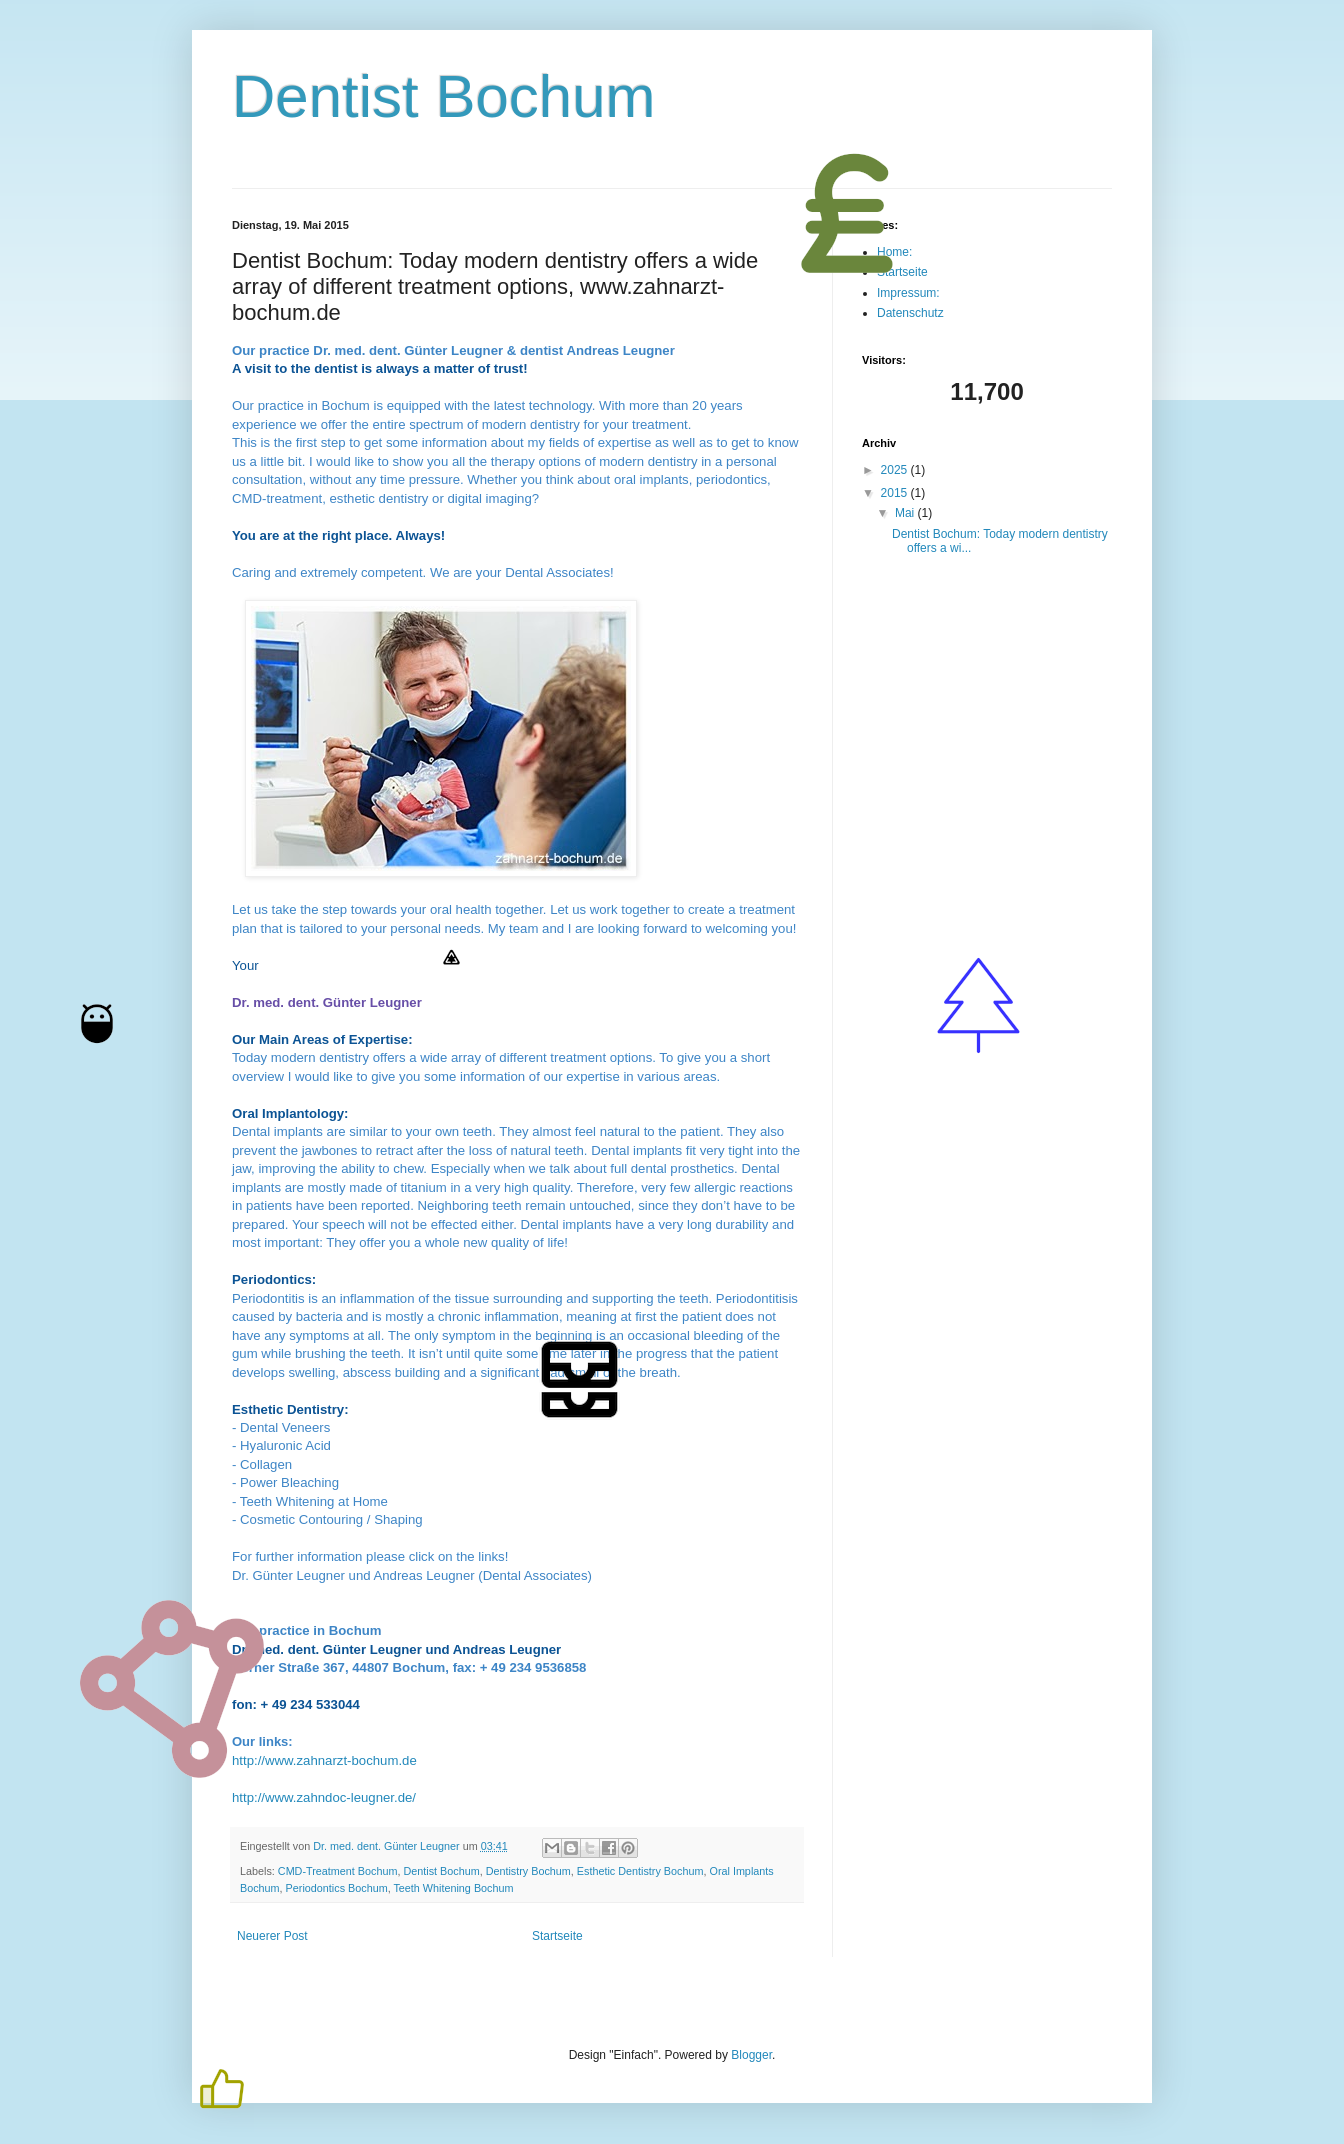 This screenshot has width=1344, height=2144. What do you see at coordinates (175, 1689) in the screenshot?
I see `access polygon or shape drawing tool` at bounding box center [175, 1689].